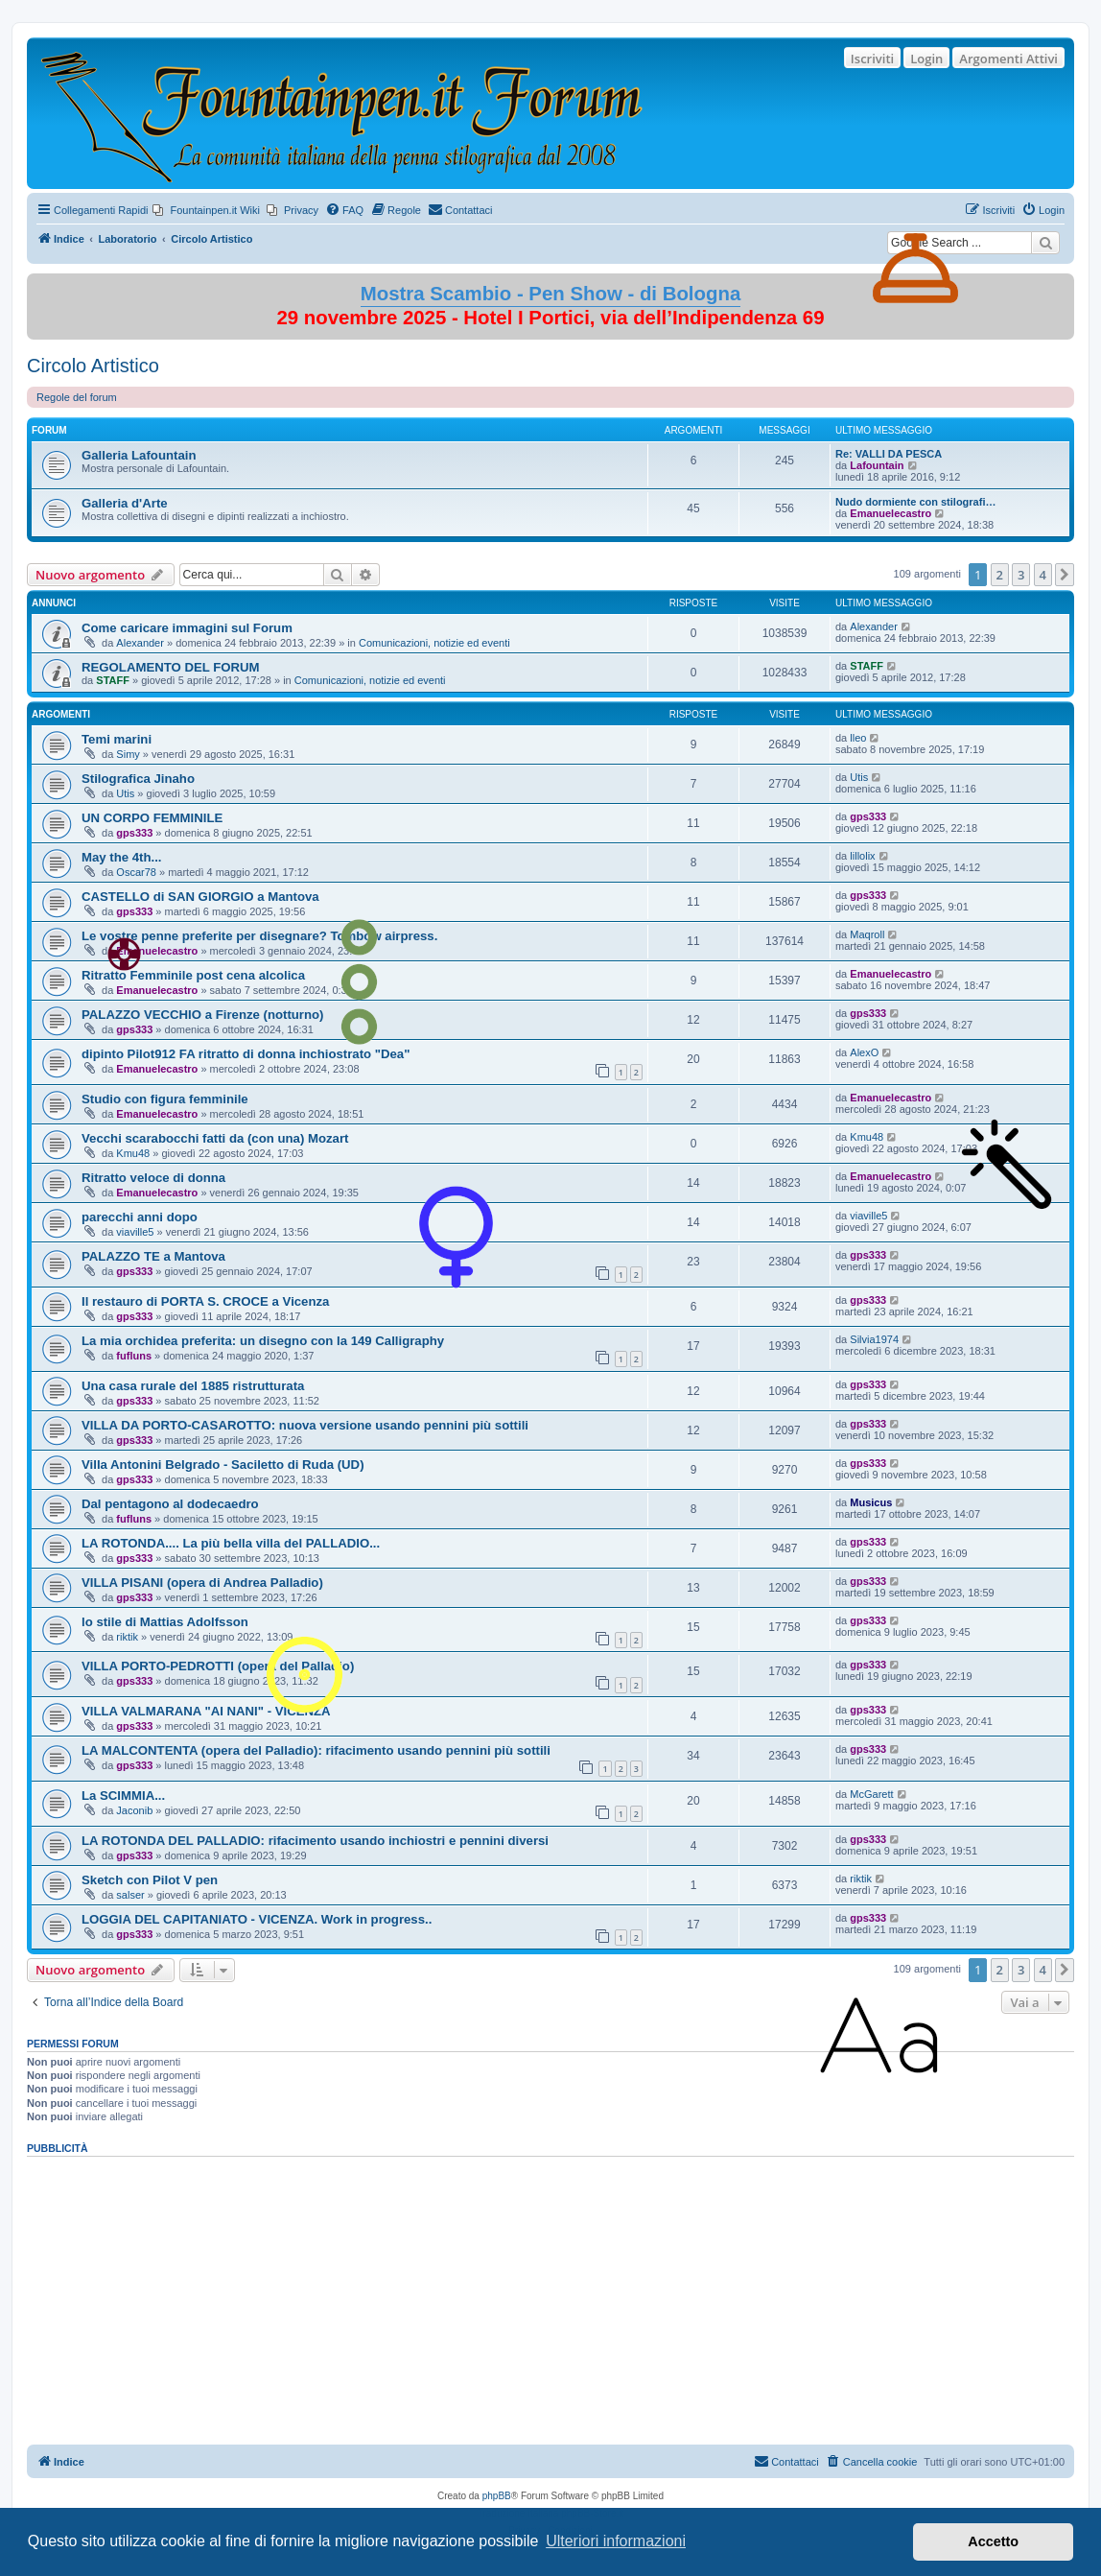  What do you see at coordinates (124, 954) in the screenshot?
I see `access help or support center` at bounding box center [124, 954].